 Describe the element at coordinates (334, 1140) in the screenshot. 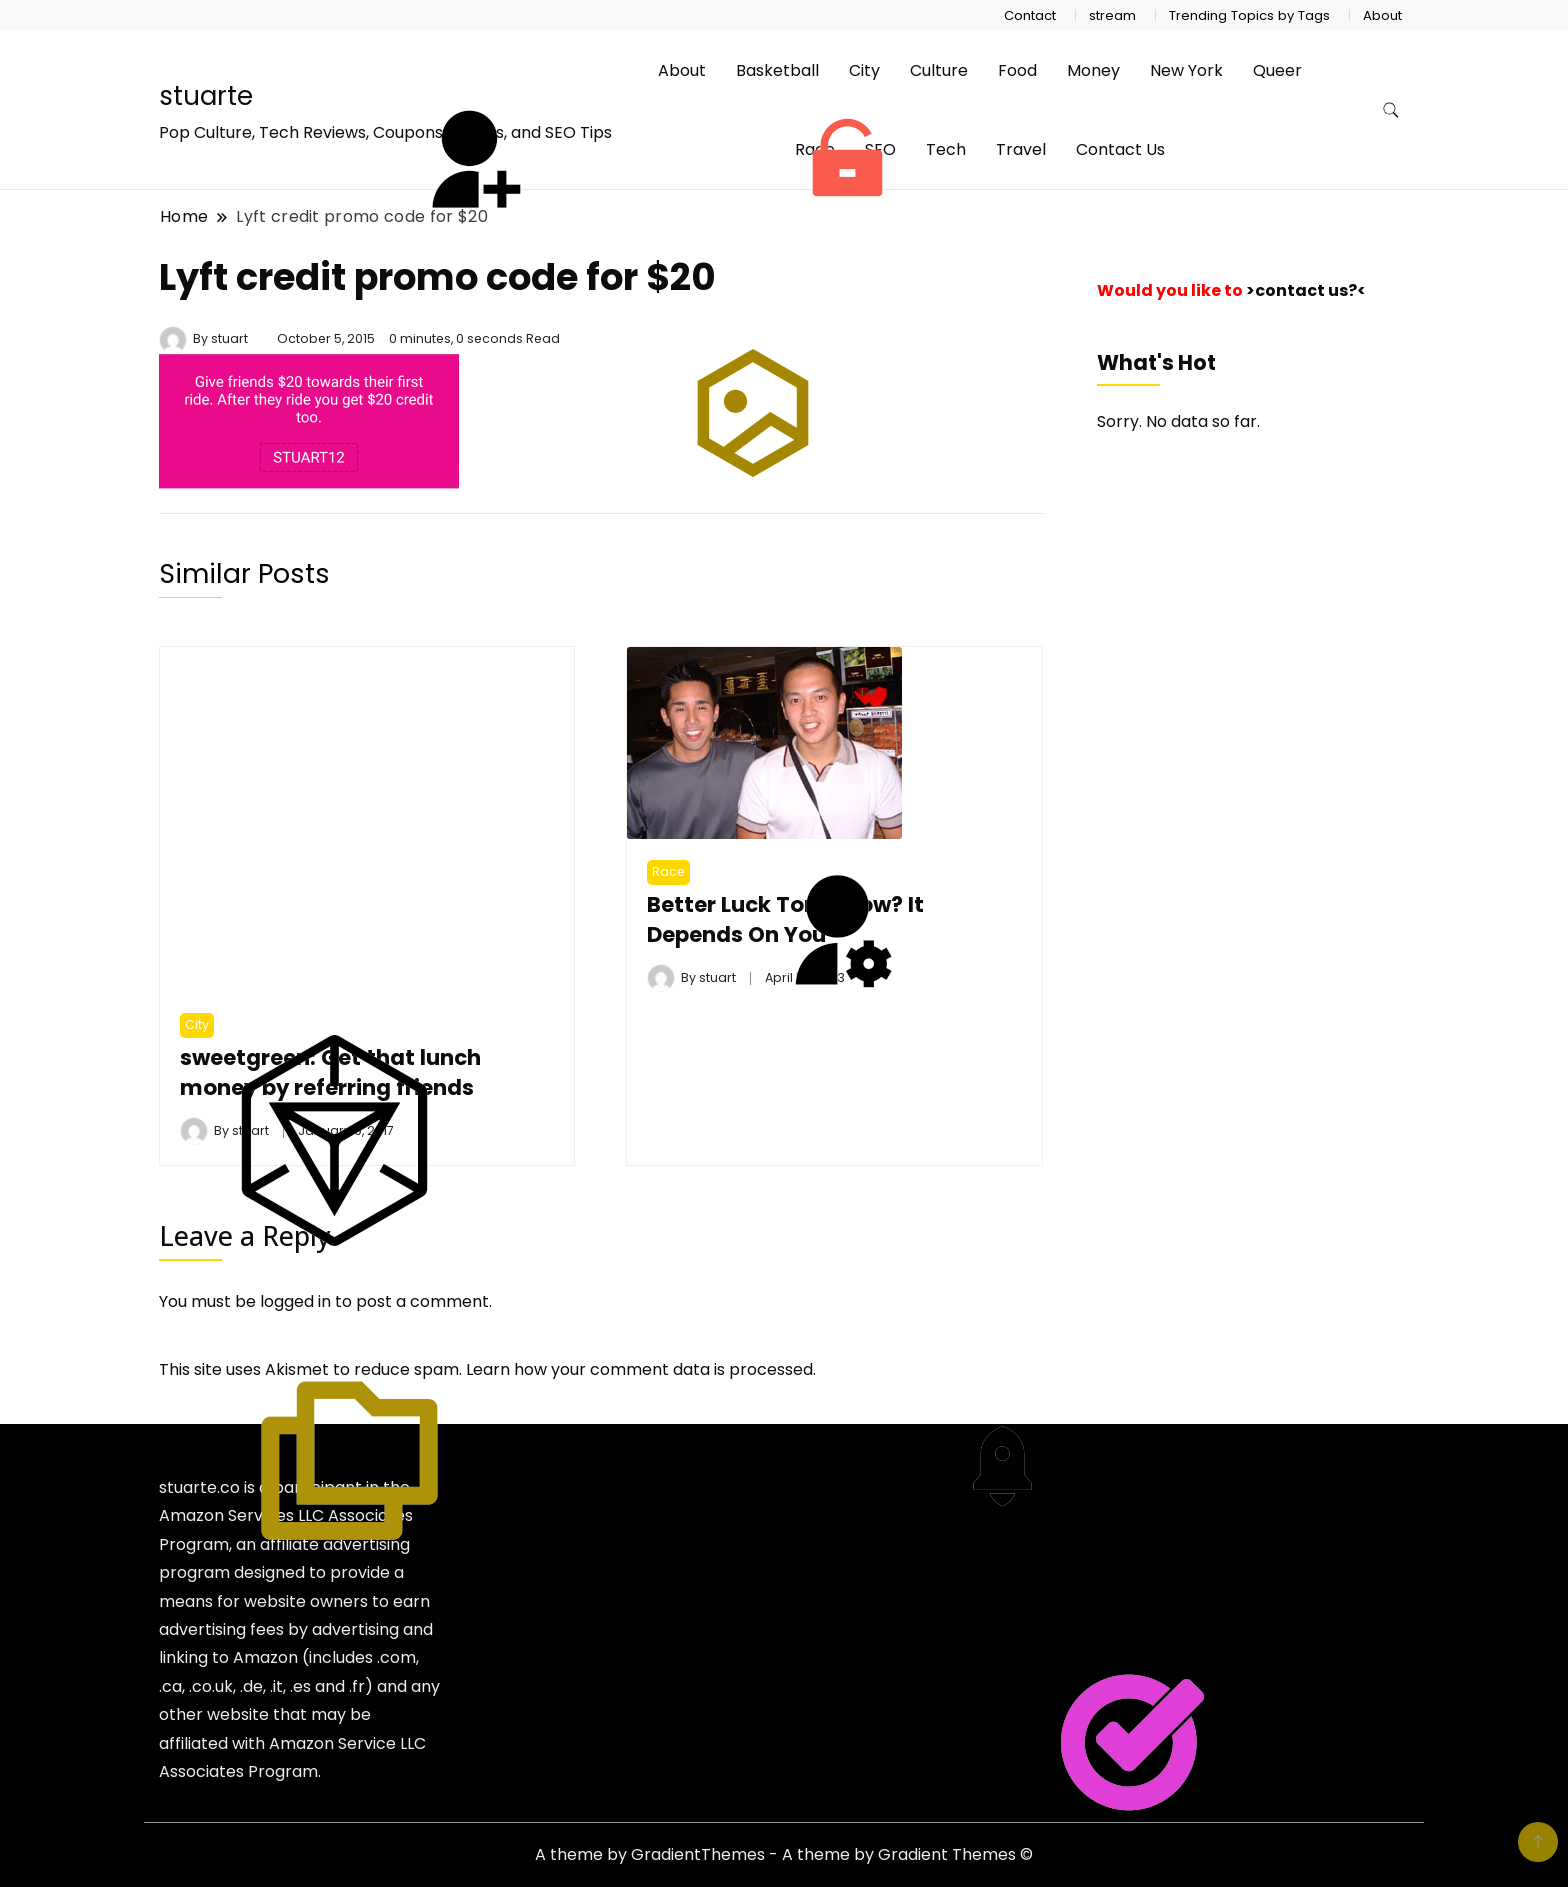

I see `open the Ingress app` at that location.